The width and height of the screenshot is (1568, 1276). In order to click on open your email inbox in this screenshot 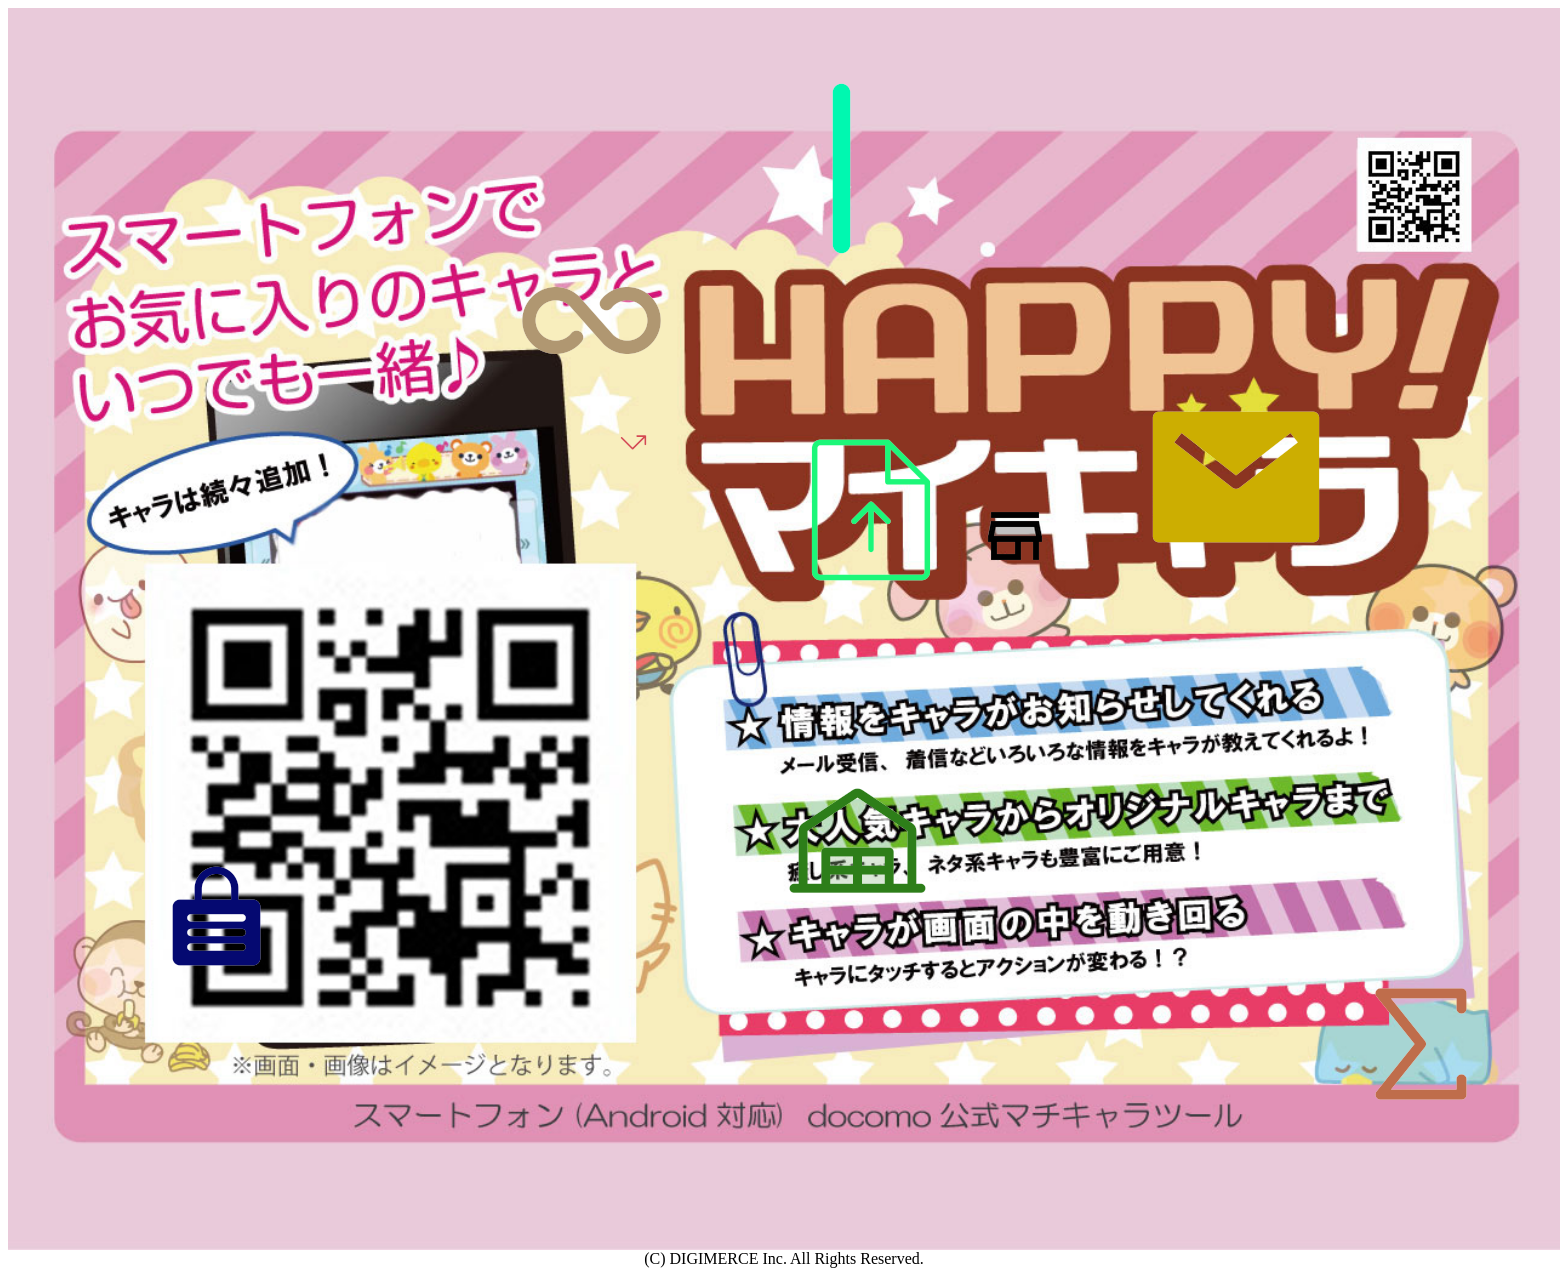, I will do `click(1236, 477)`.